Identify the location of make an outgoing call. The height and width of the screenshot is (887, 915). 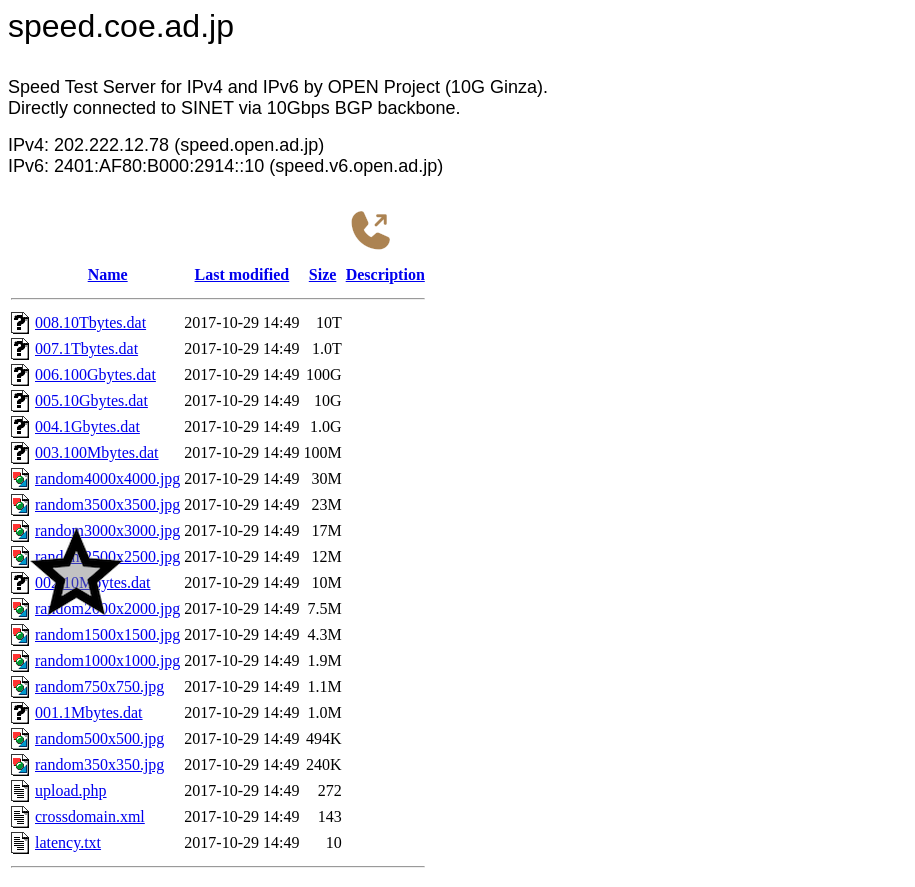
(371, 229).